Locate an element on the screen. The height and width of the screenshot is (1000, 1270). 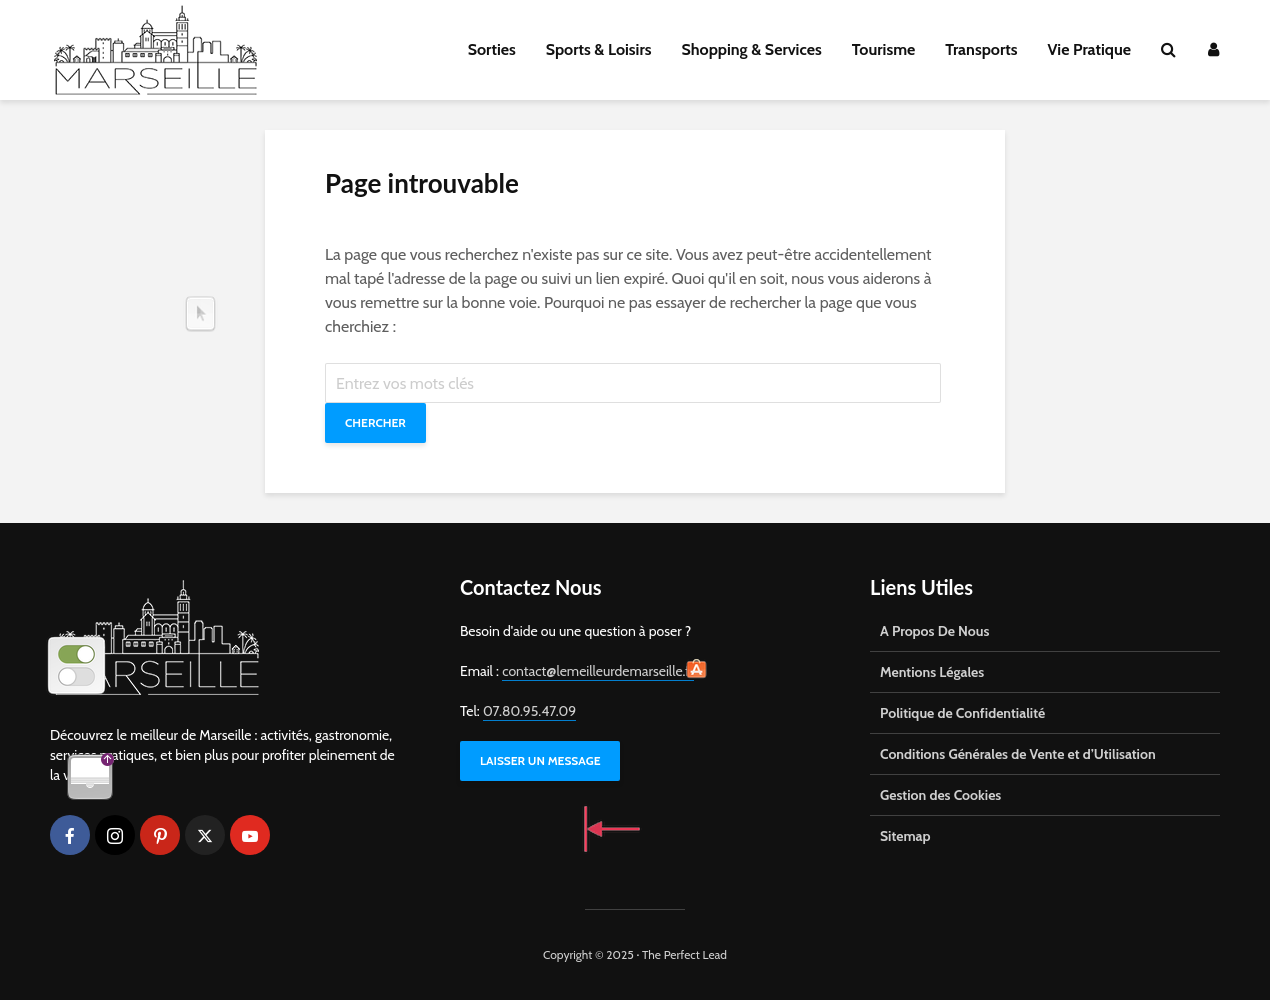
sync mail between outbox and inbox is located at coordinates (90, 777).